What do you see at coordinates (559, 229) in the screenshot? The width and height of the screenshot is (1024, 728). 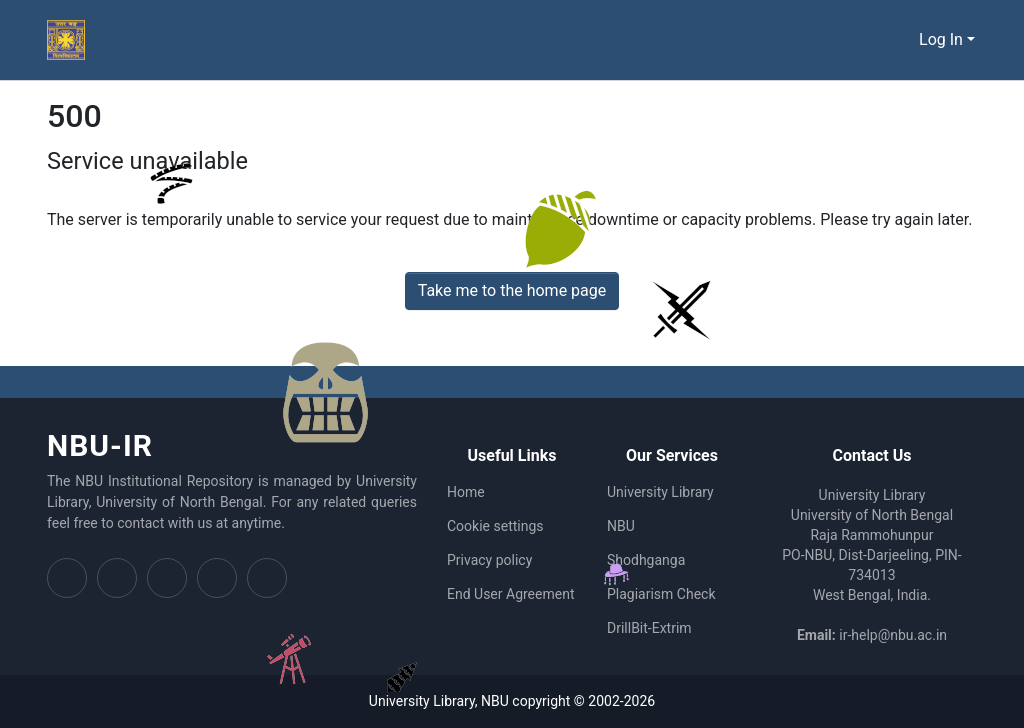 I see `nature or forest-themed game category` at bounding box center [559, 229].